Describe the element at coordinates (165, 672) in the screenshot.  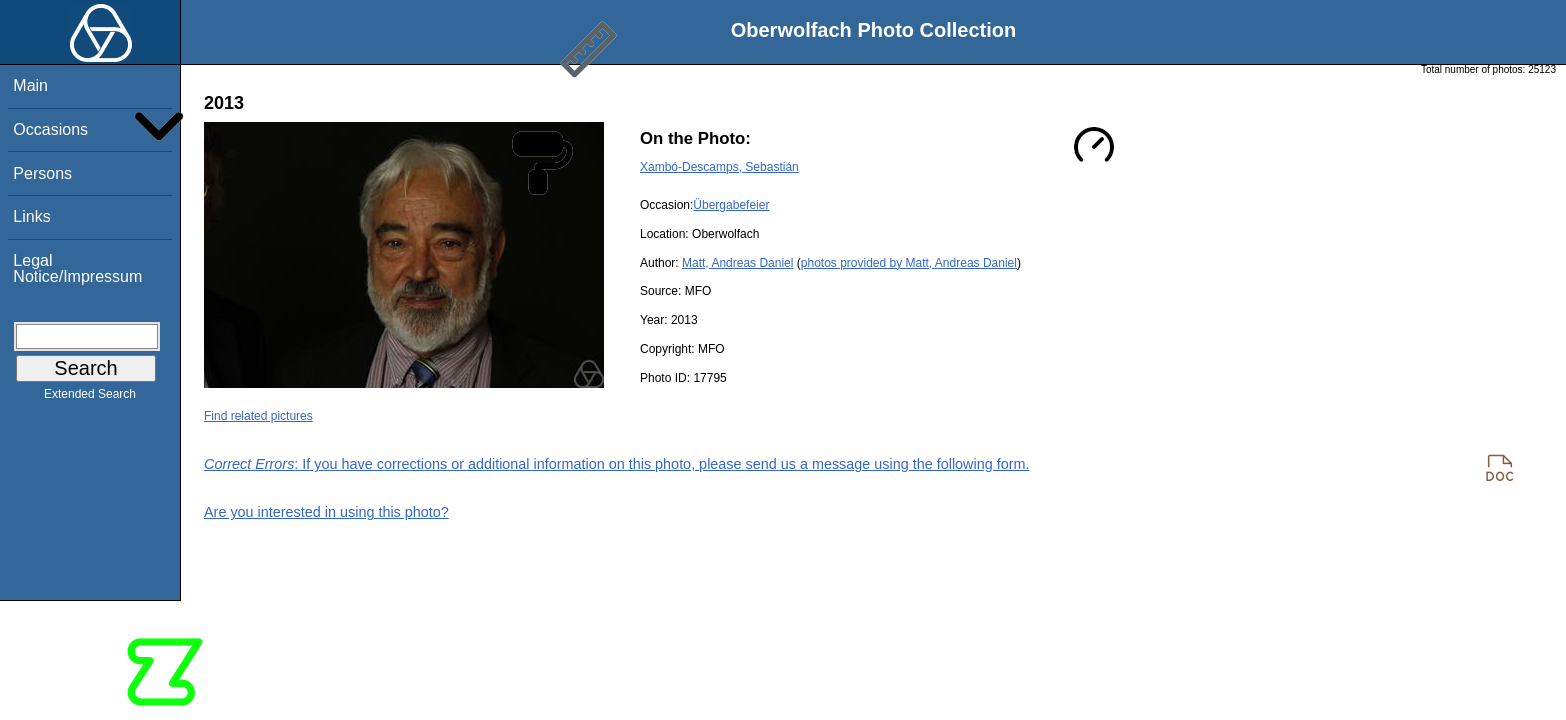
I see `open zwift app` at that location.